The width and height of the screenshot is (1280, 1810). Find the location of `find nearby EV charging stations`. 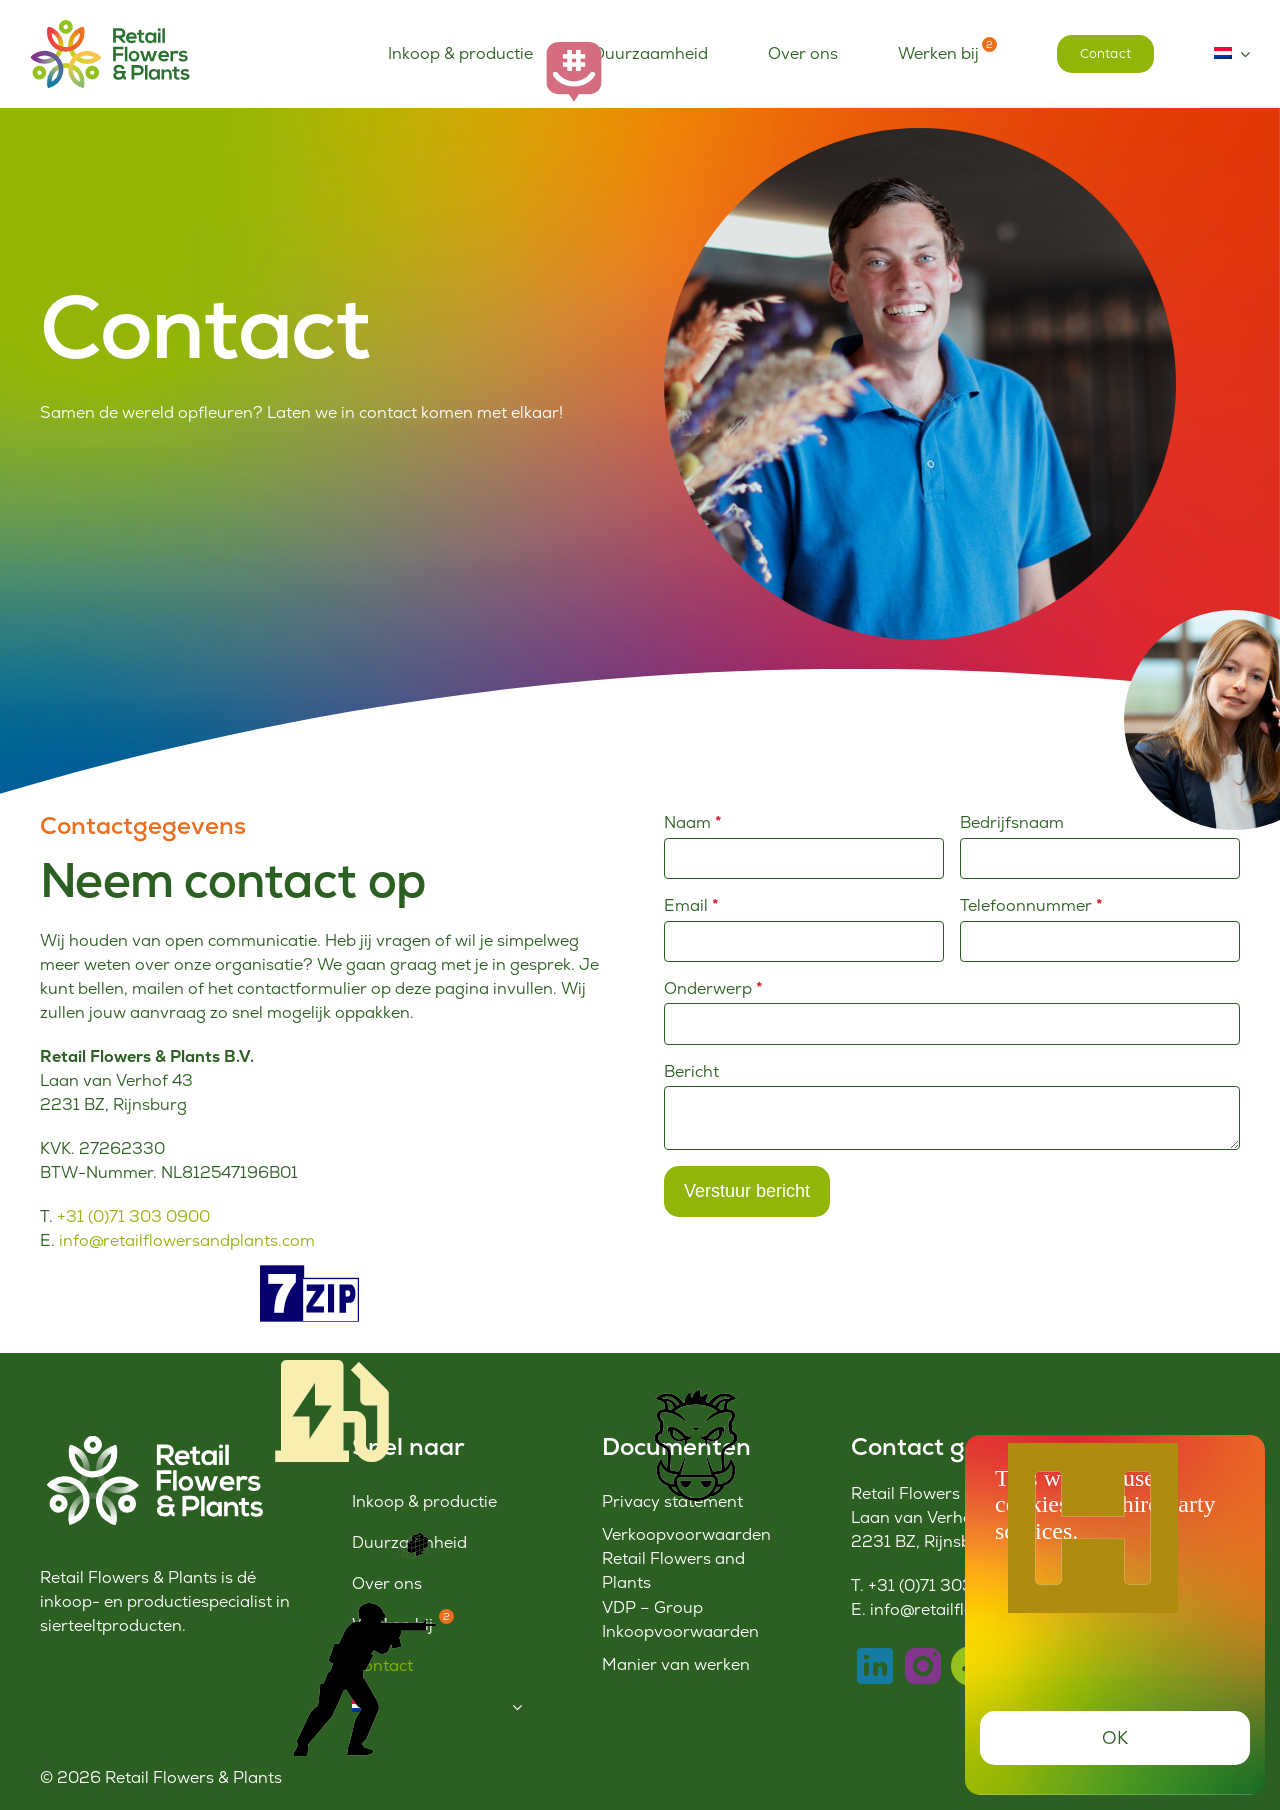

find nearby EV charging stations is located at coordinates (332, 1411).